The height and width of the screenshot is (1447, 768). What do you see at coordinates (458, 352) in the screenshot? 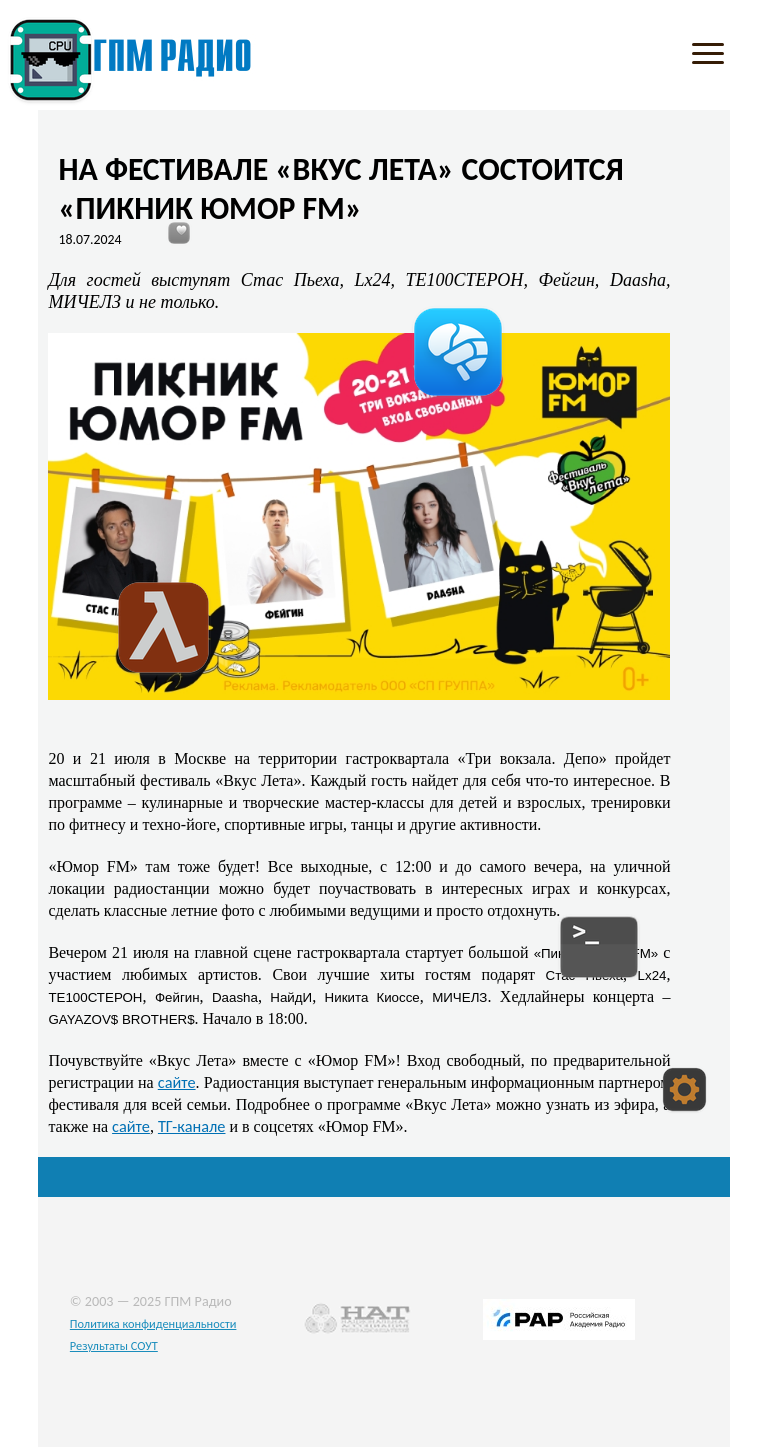
I see `open gbrainy brain training app` at bounding box center [458, 352].